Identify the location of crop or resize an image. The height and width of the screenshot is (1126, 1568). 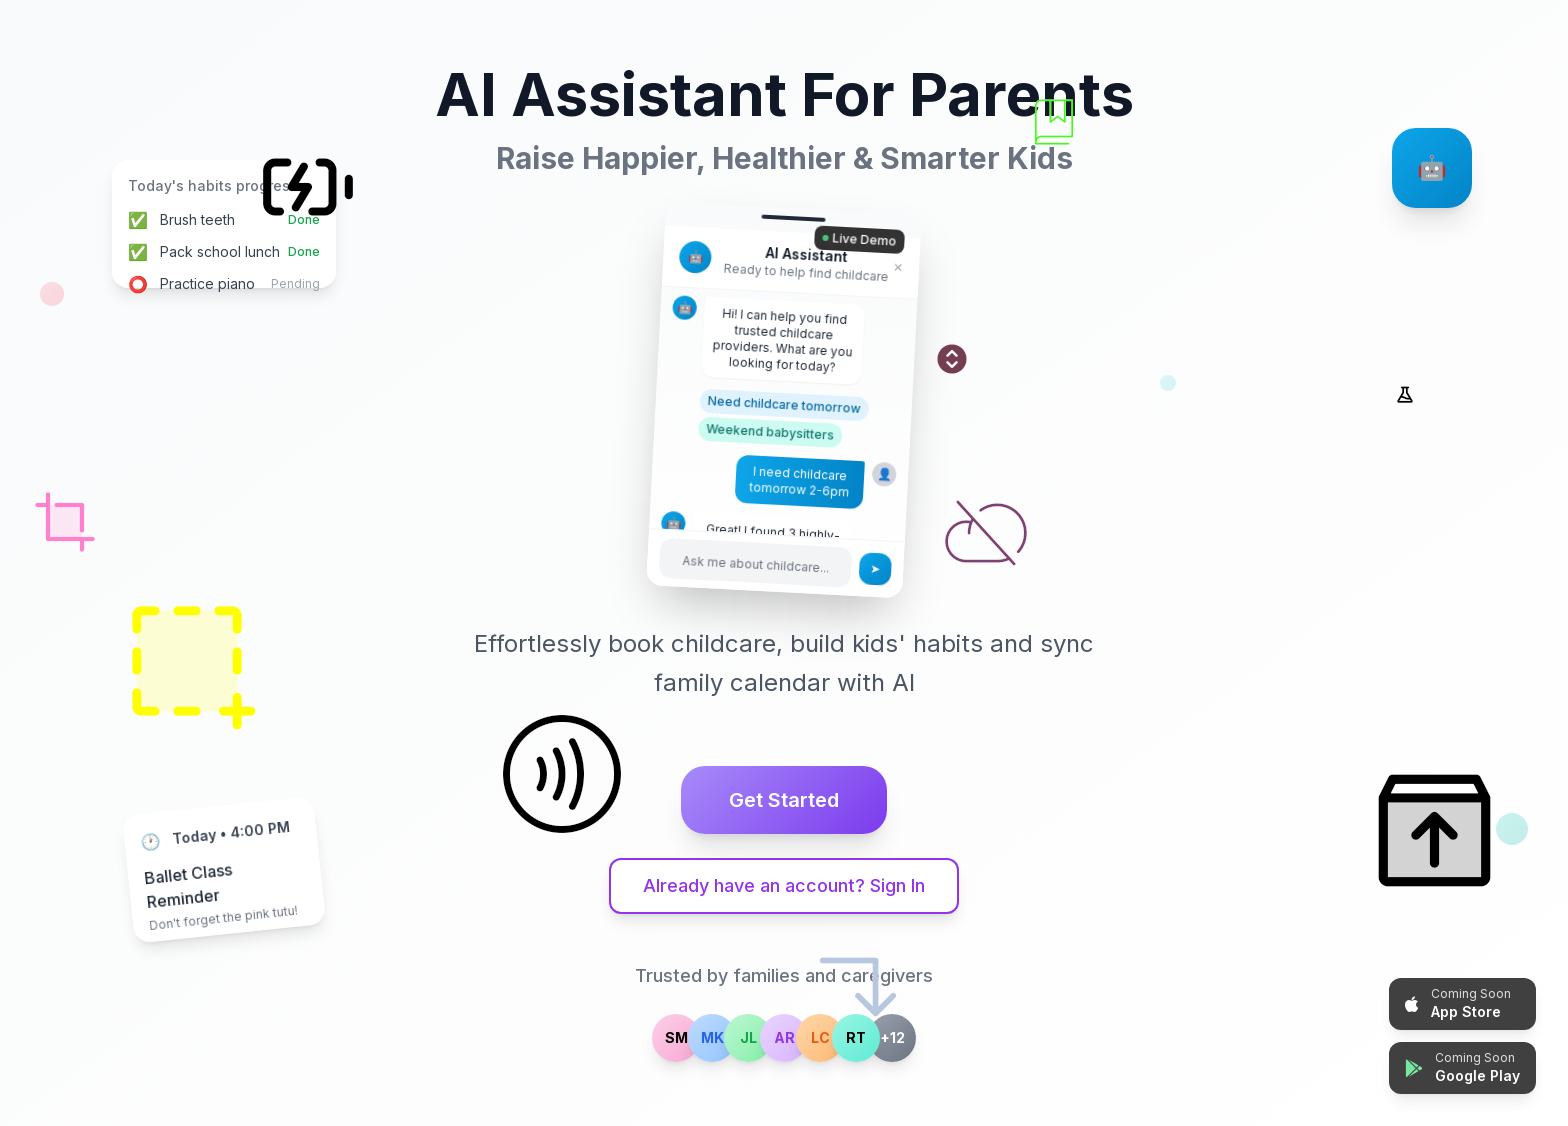
(65, 522).